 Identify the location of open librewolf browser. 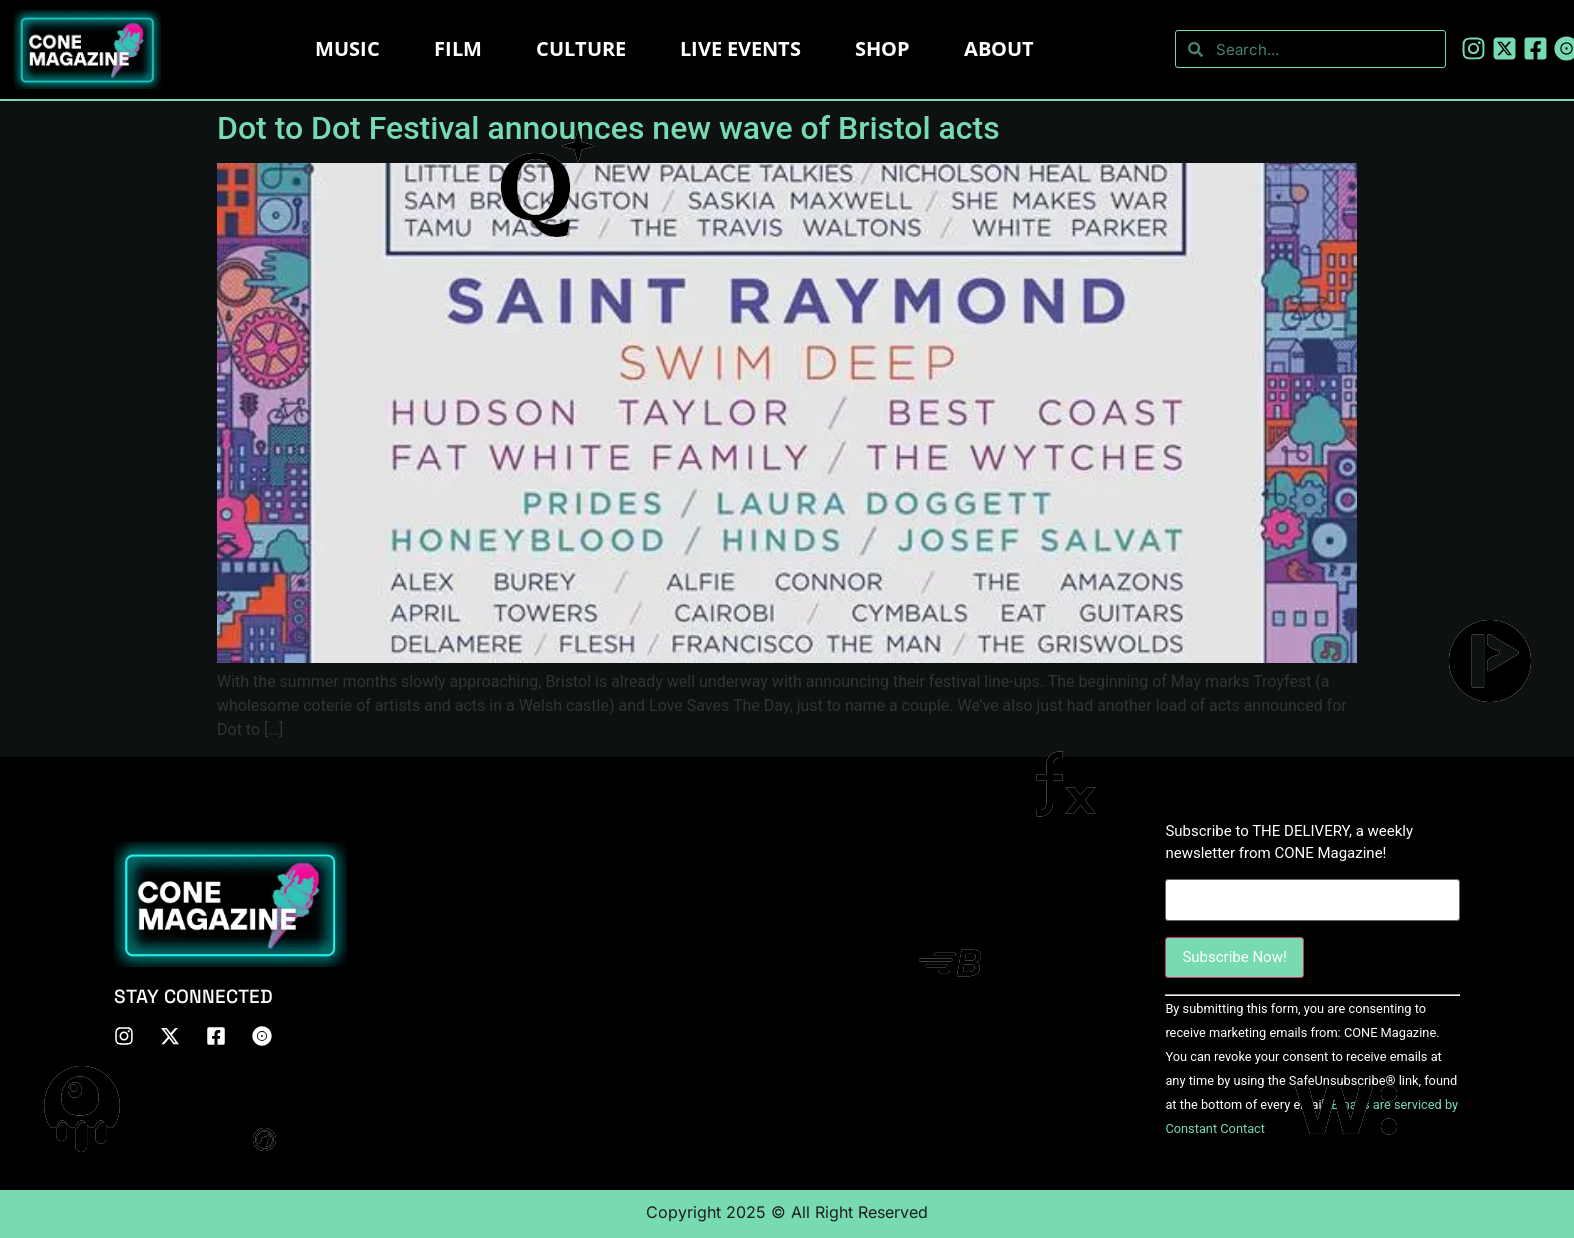
(264, 1139).